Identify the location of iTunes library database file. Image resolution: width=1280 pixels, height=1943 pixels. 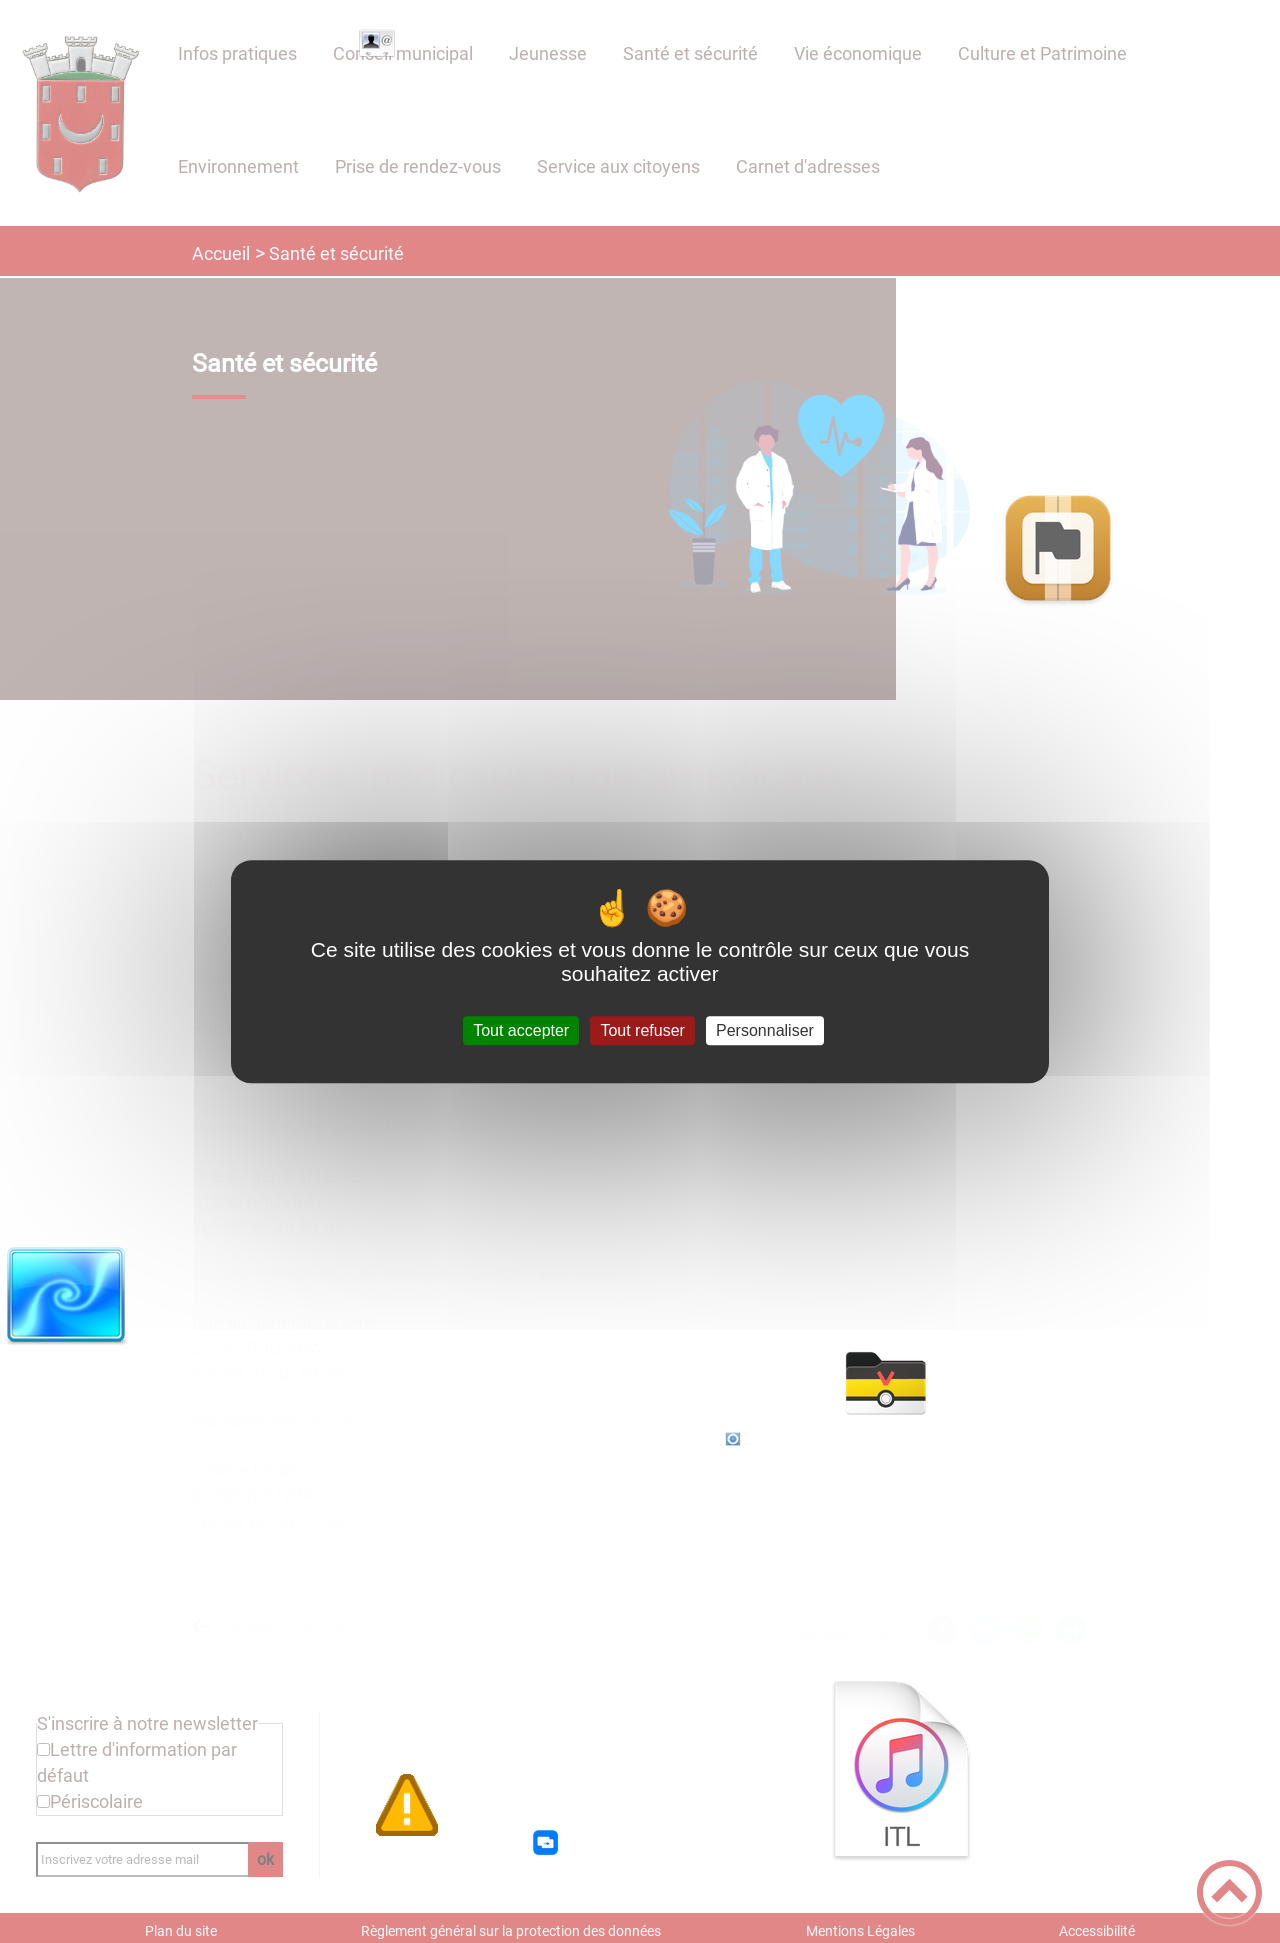
(901, 1773).